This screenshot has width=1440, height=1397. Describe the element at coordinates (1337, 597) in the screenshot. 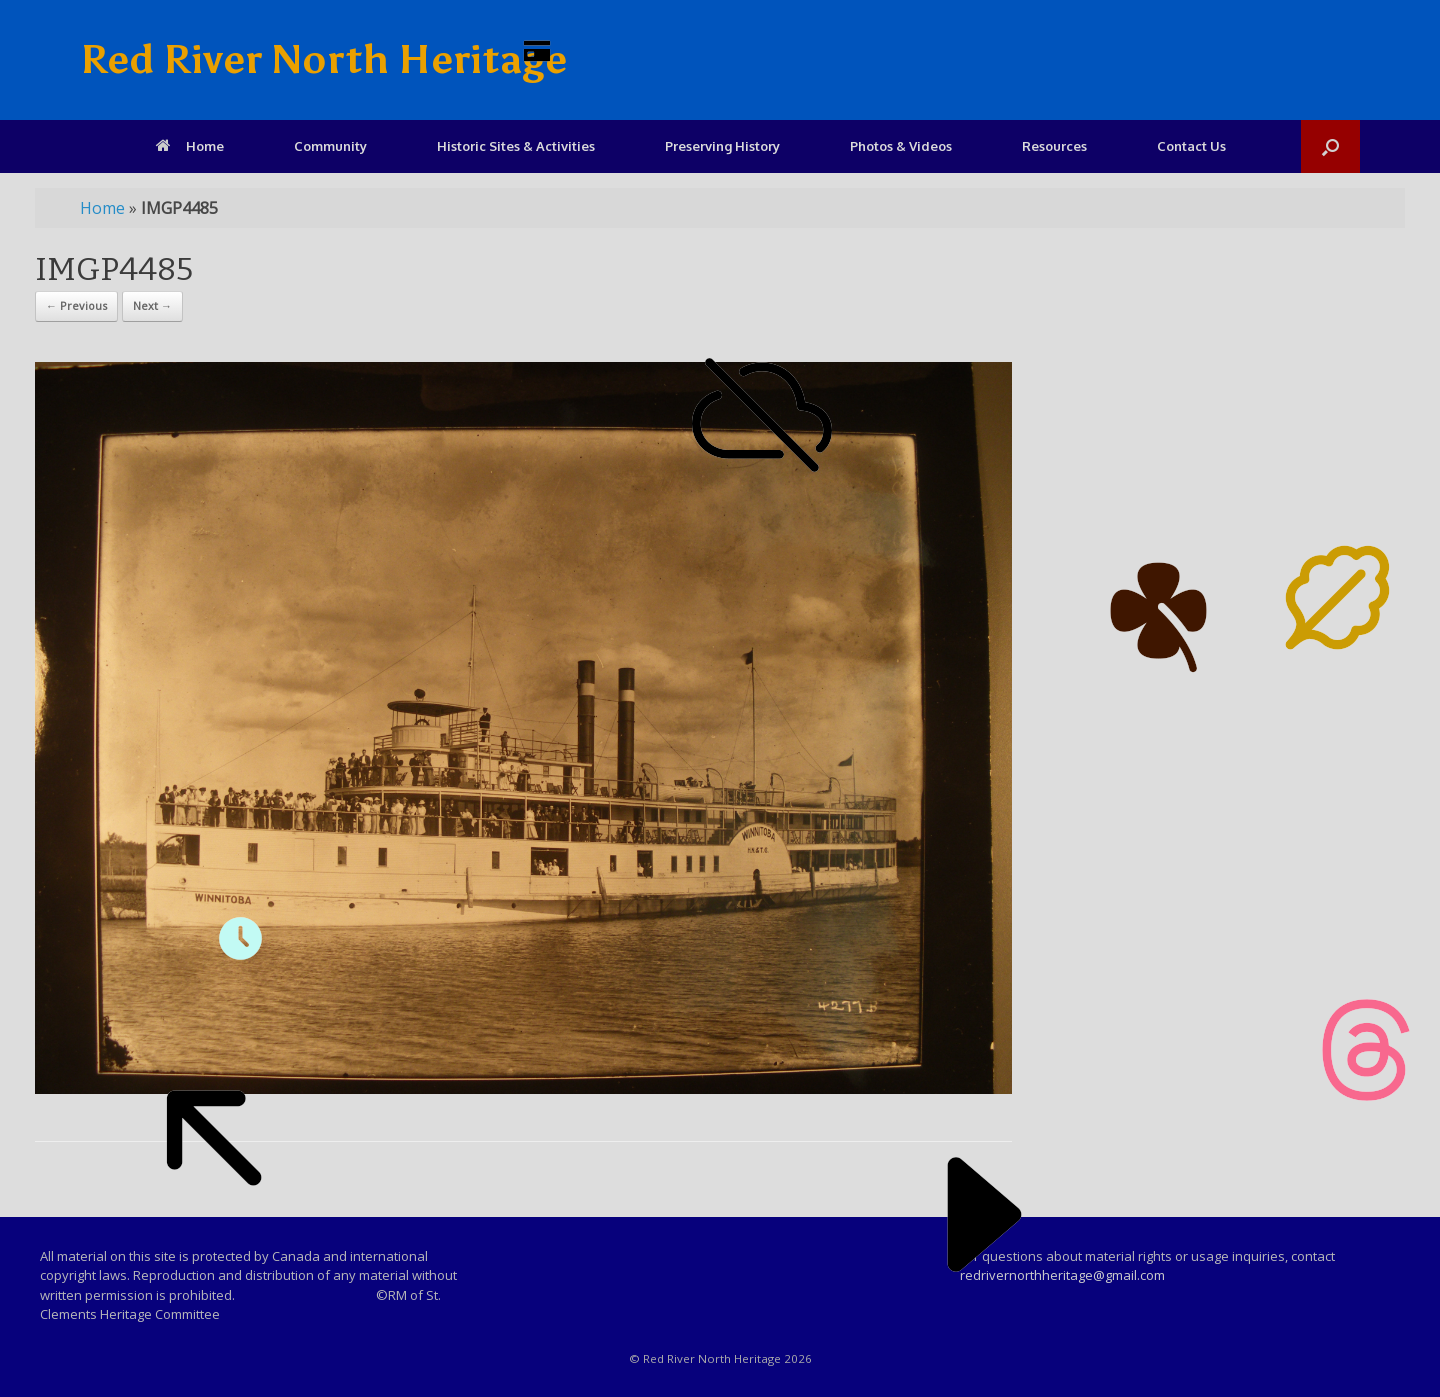

I see `view vegetarian or plant-based options` at that location.